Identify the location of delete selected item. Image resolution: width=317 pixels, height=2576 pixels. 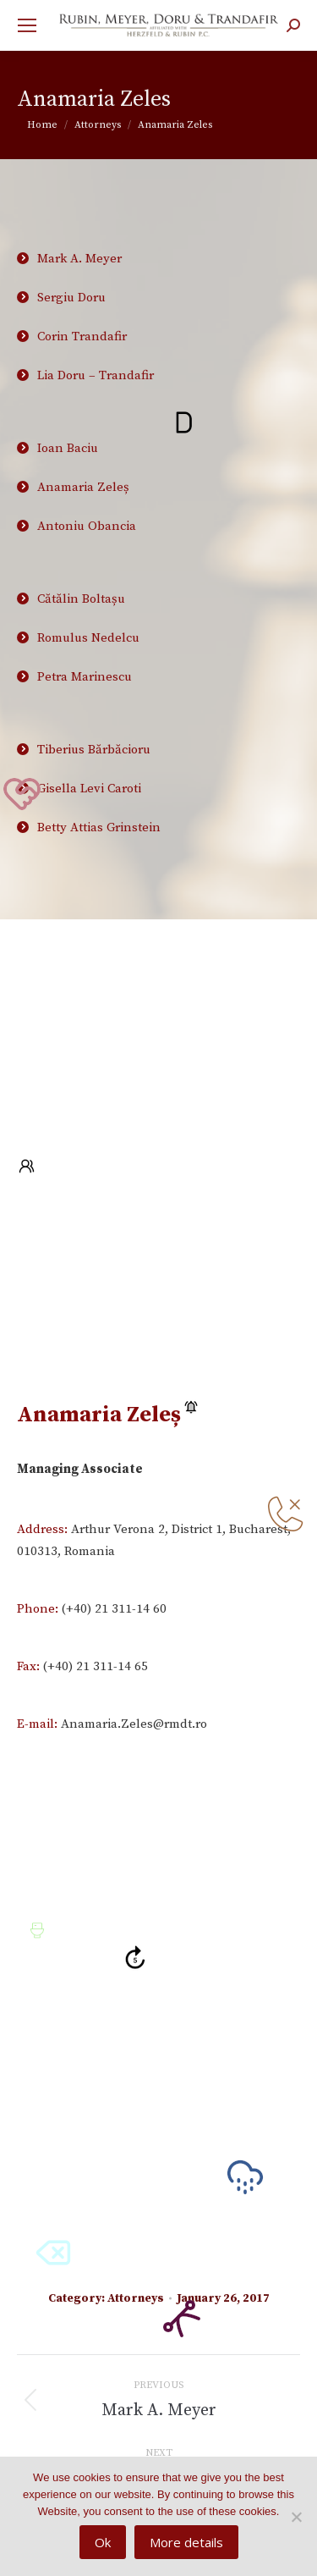
(53, 2253).